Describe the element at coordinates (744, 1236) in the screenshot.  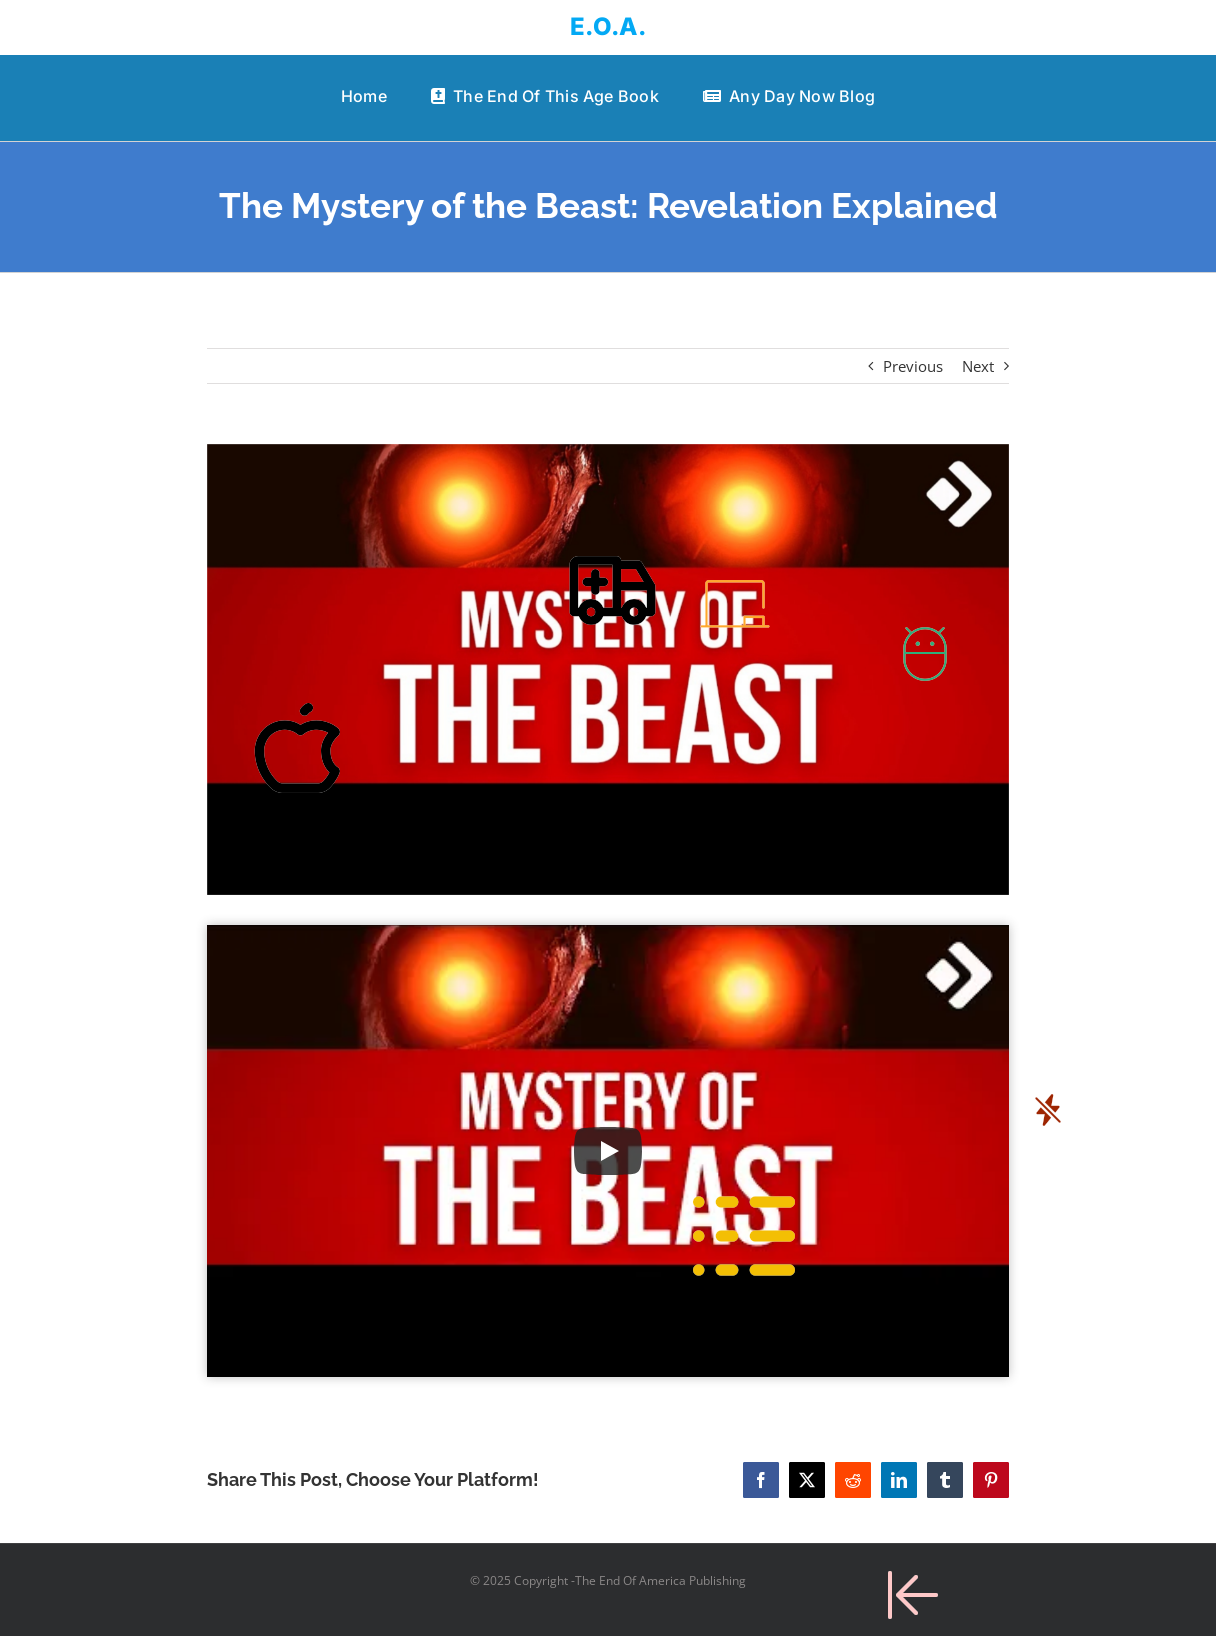
I see `view system logs or activity history` at that location.